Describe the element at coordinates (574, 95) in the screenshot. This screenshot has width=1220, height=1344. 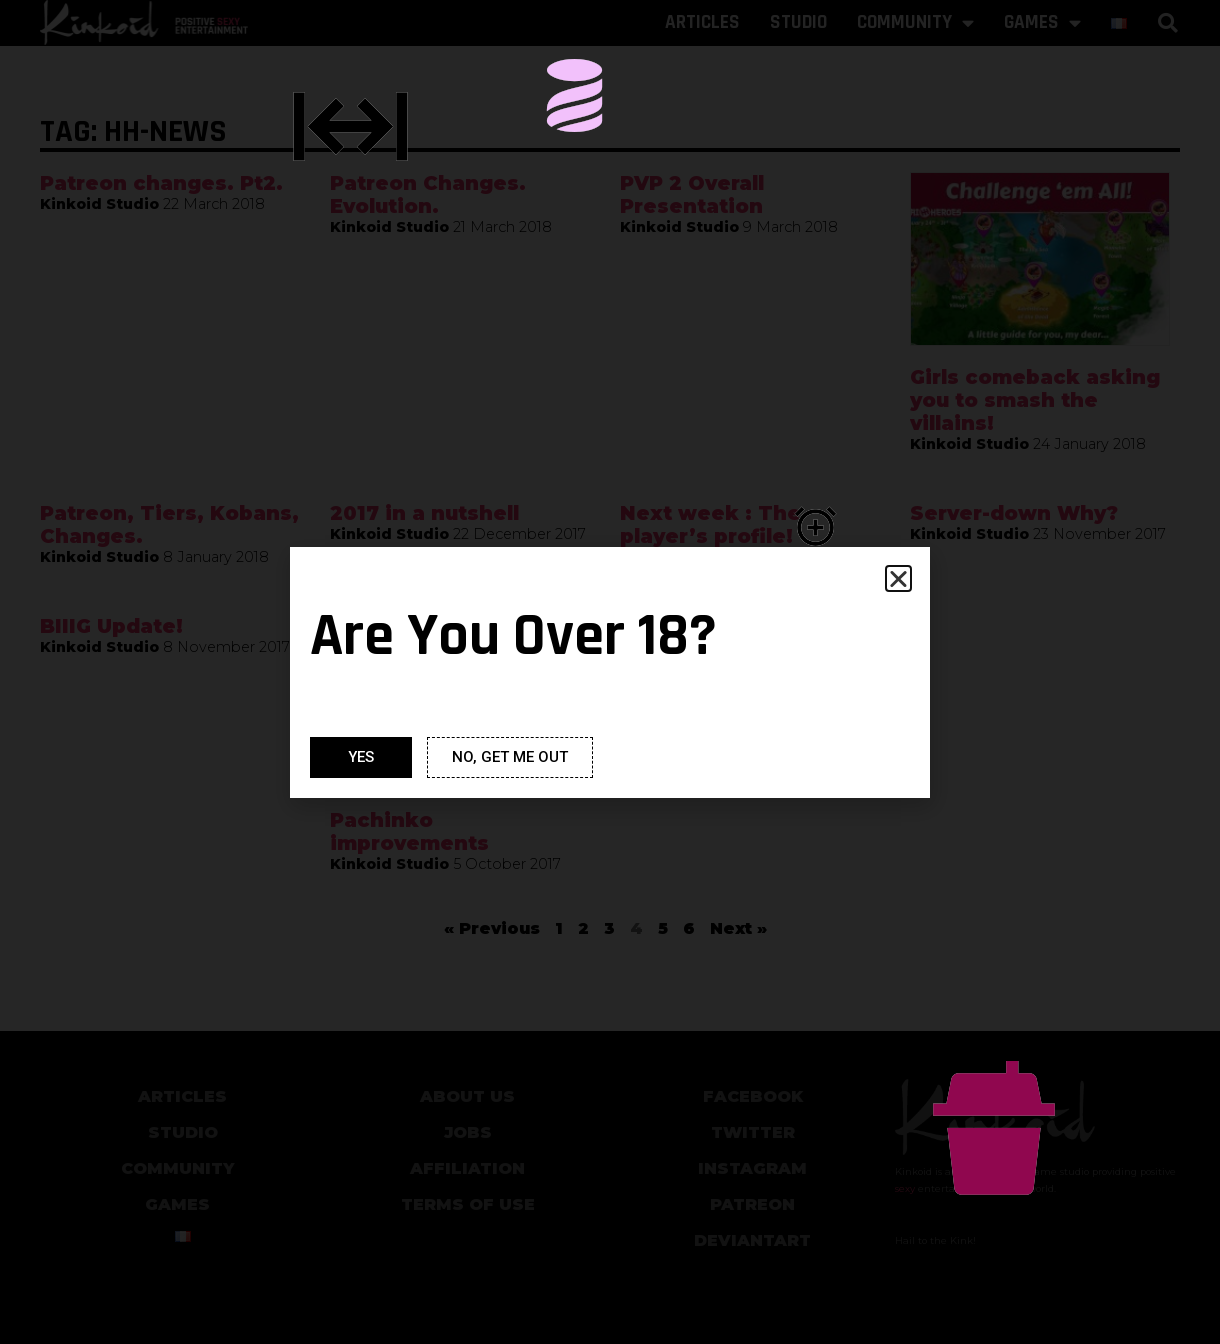
I see `Liquibase database version control logo` at that location.